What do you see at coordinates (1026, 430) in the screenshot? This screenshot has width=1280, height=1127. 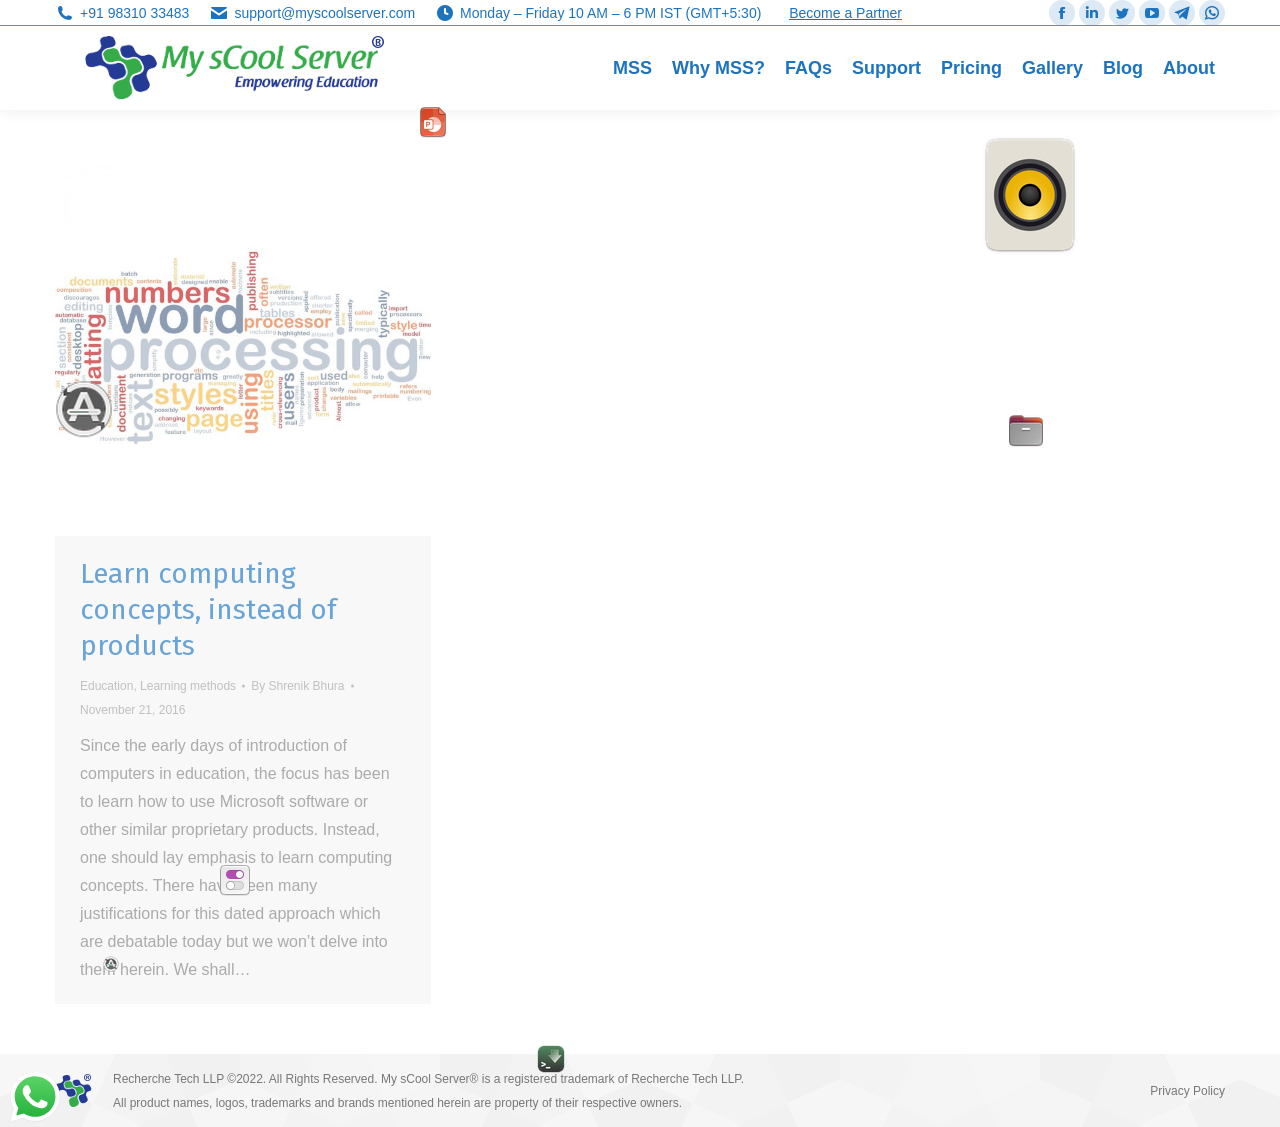 I see `open the file manager application` at bounding box center [1026, 430].